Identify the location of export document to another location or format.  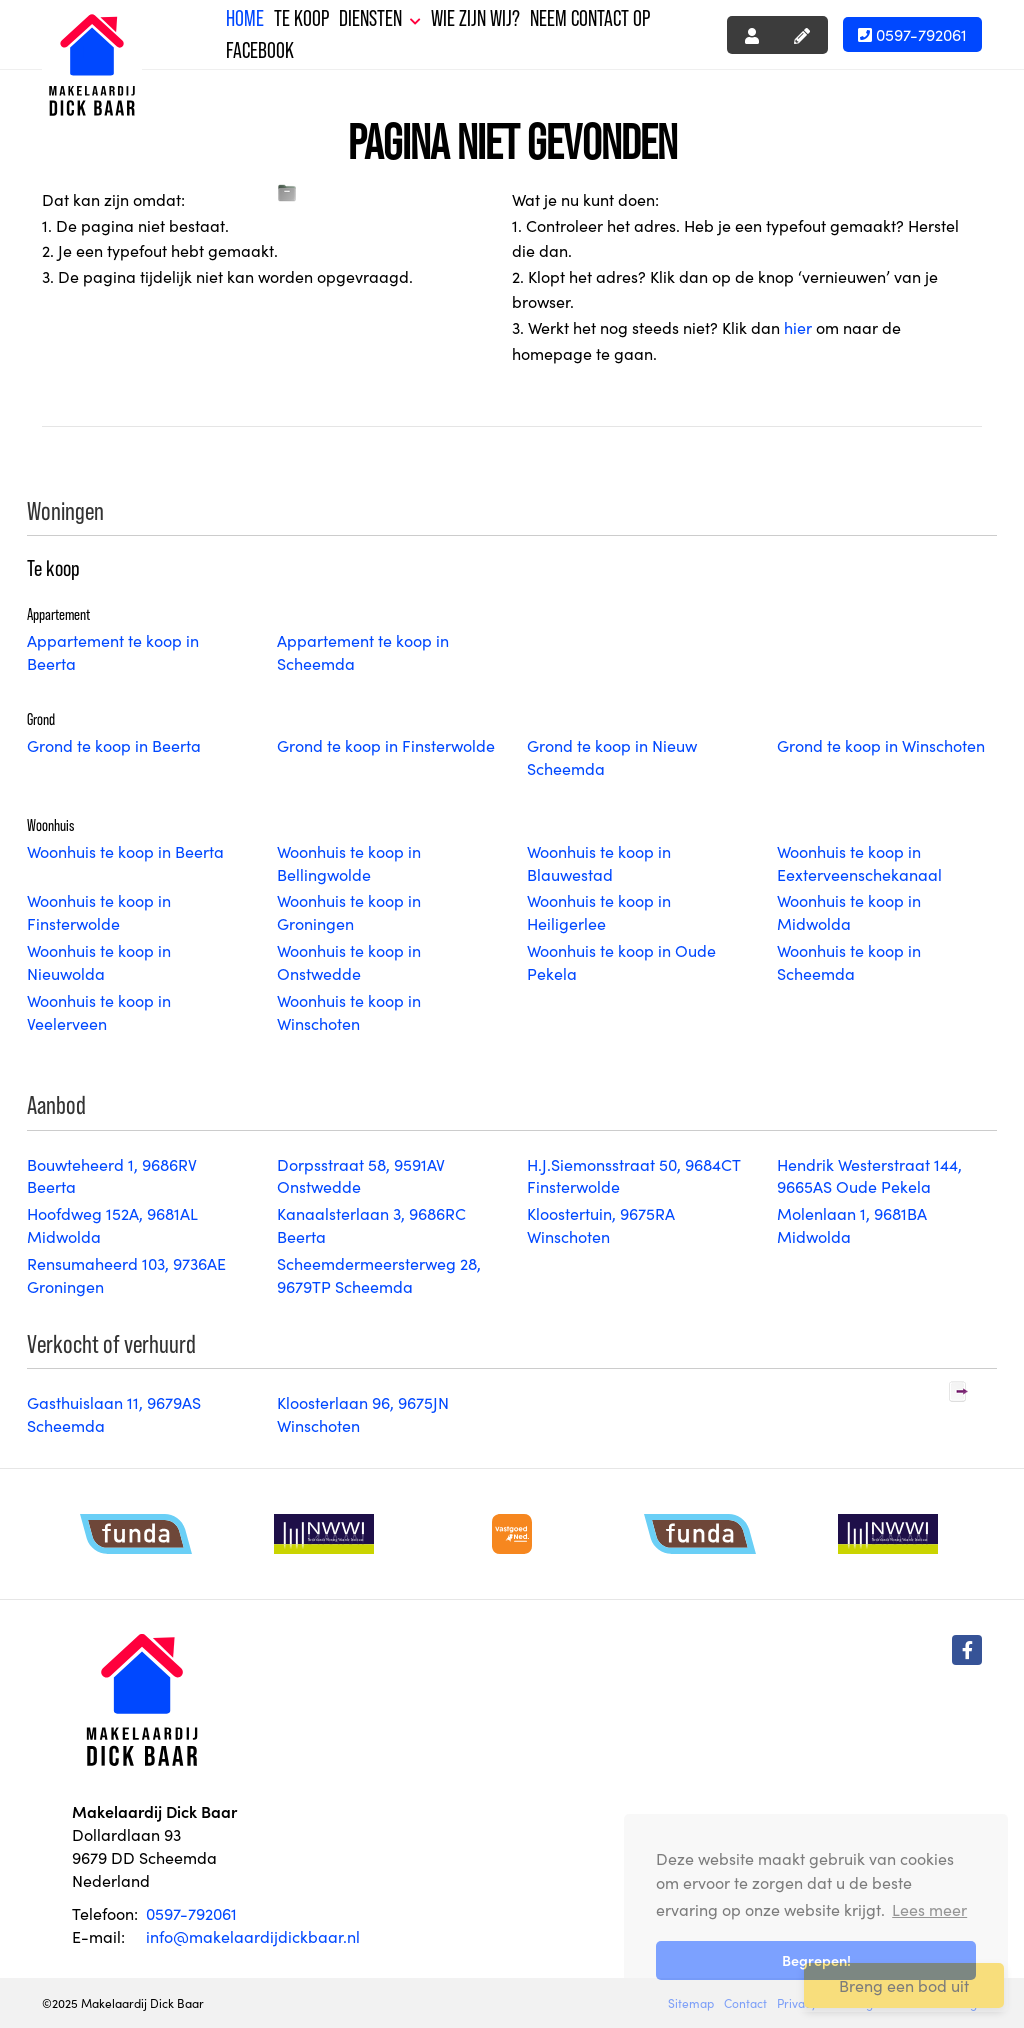
(957, 1391).